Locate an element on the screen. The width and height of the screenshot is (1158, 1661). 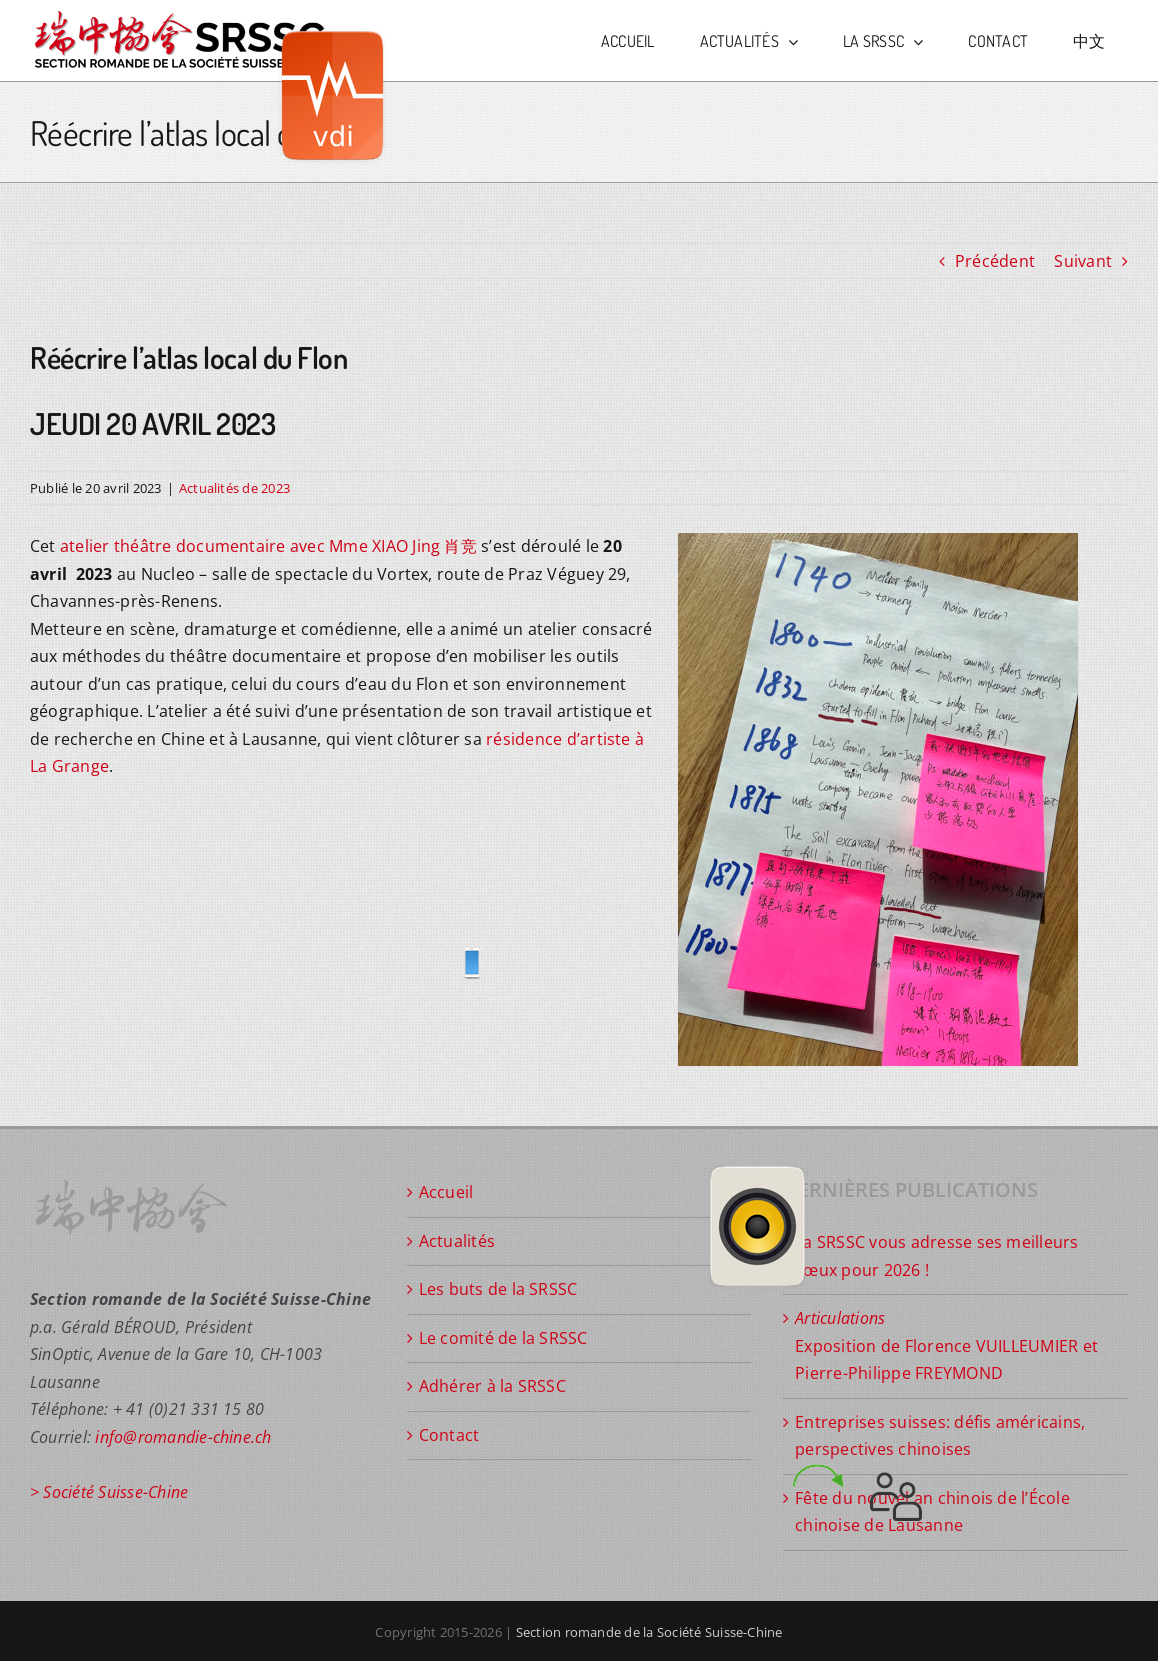
redo the last undone action is located at coordinates (818, 1475).